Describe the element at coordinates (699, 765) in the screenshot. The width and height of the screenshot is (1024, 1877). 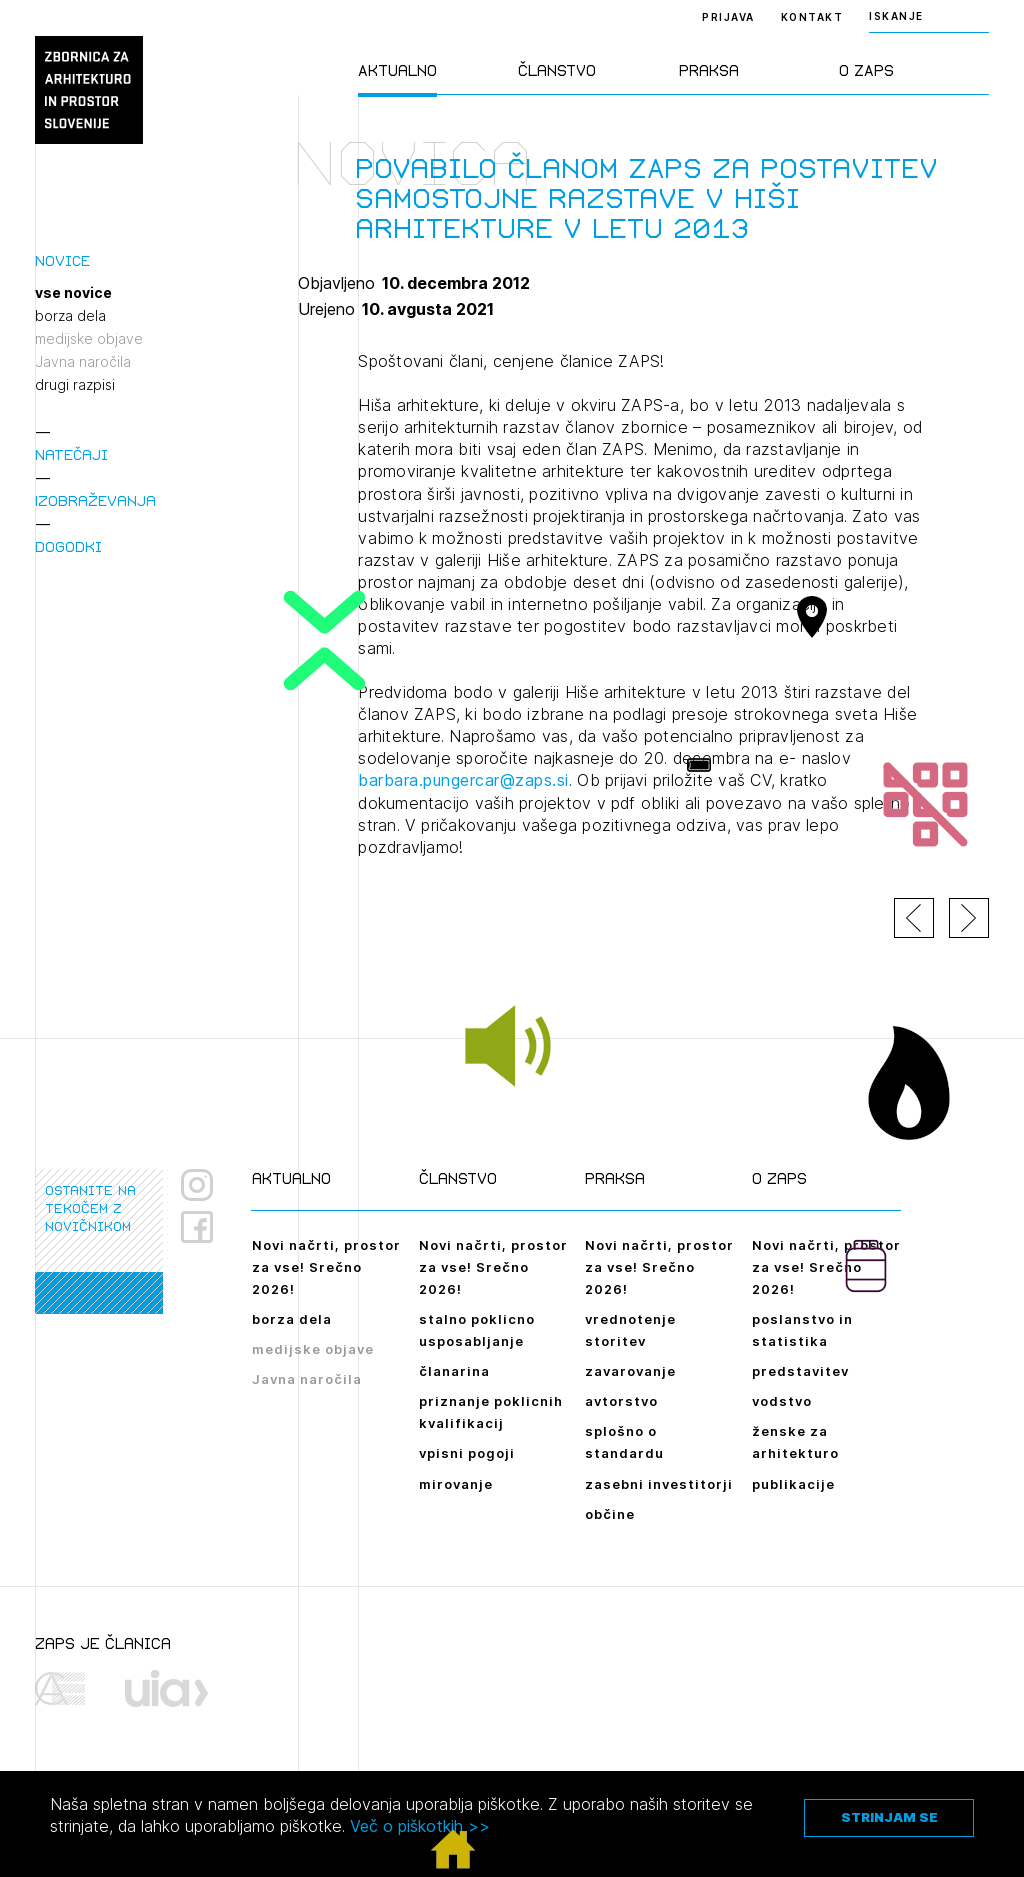
I see `rotate device to landscape mode` at that location.